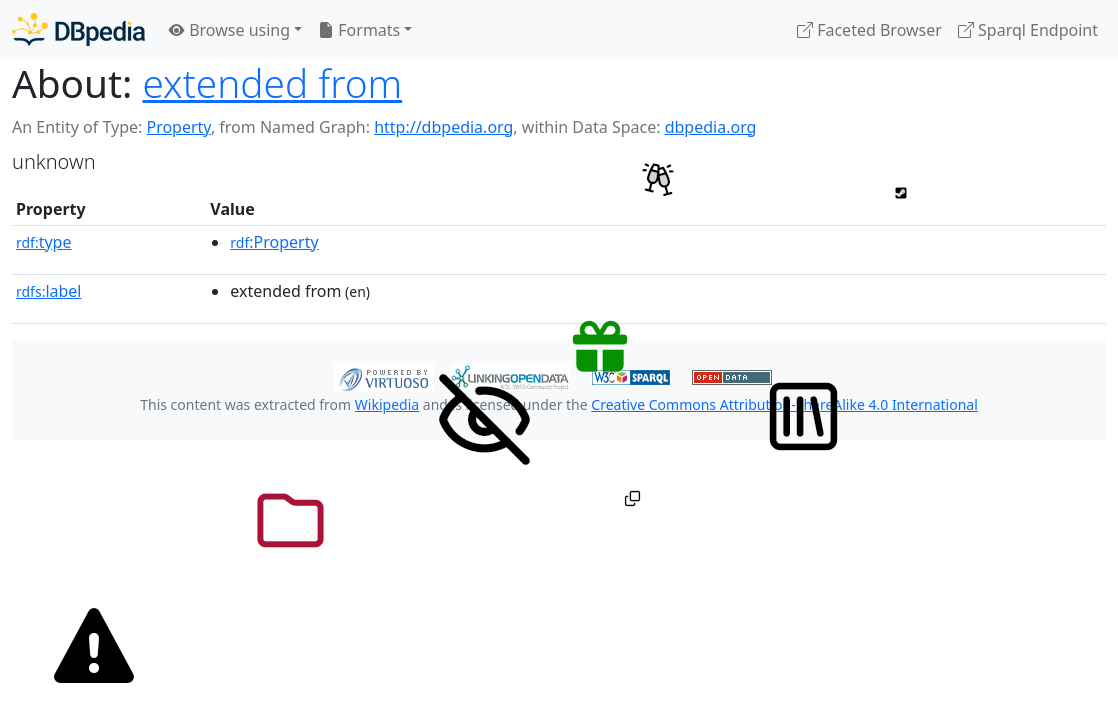  I want to click on view or redeem a gift, so click(600, 348).